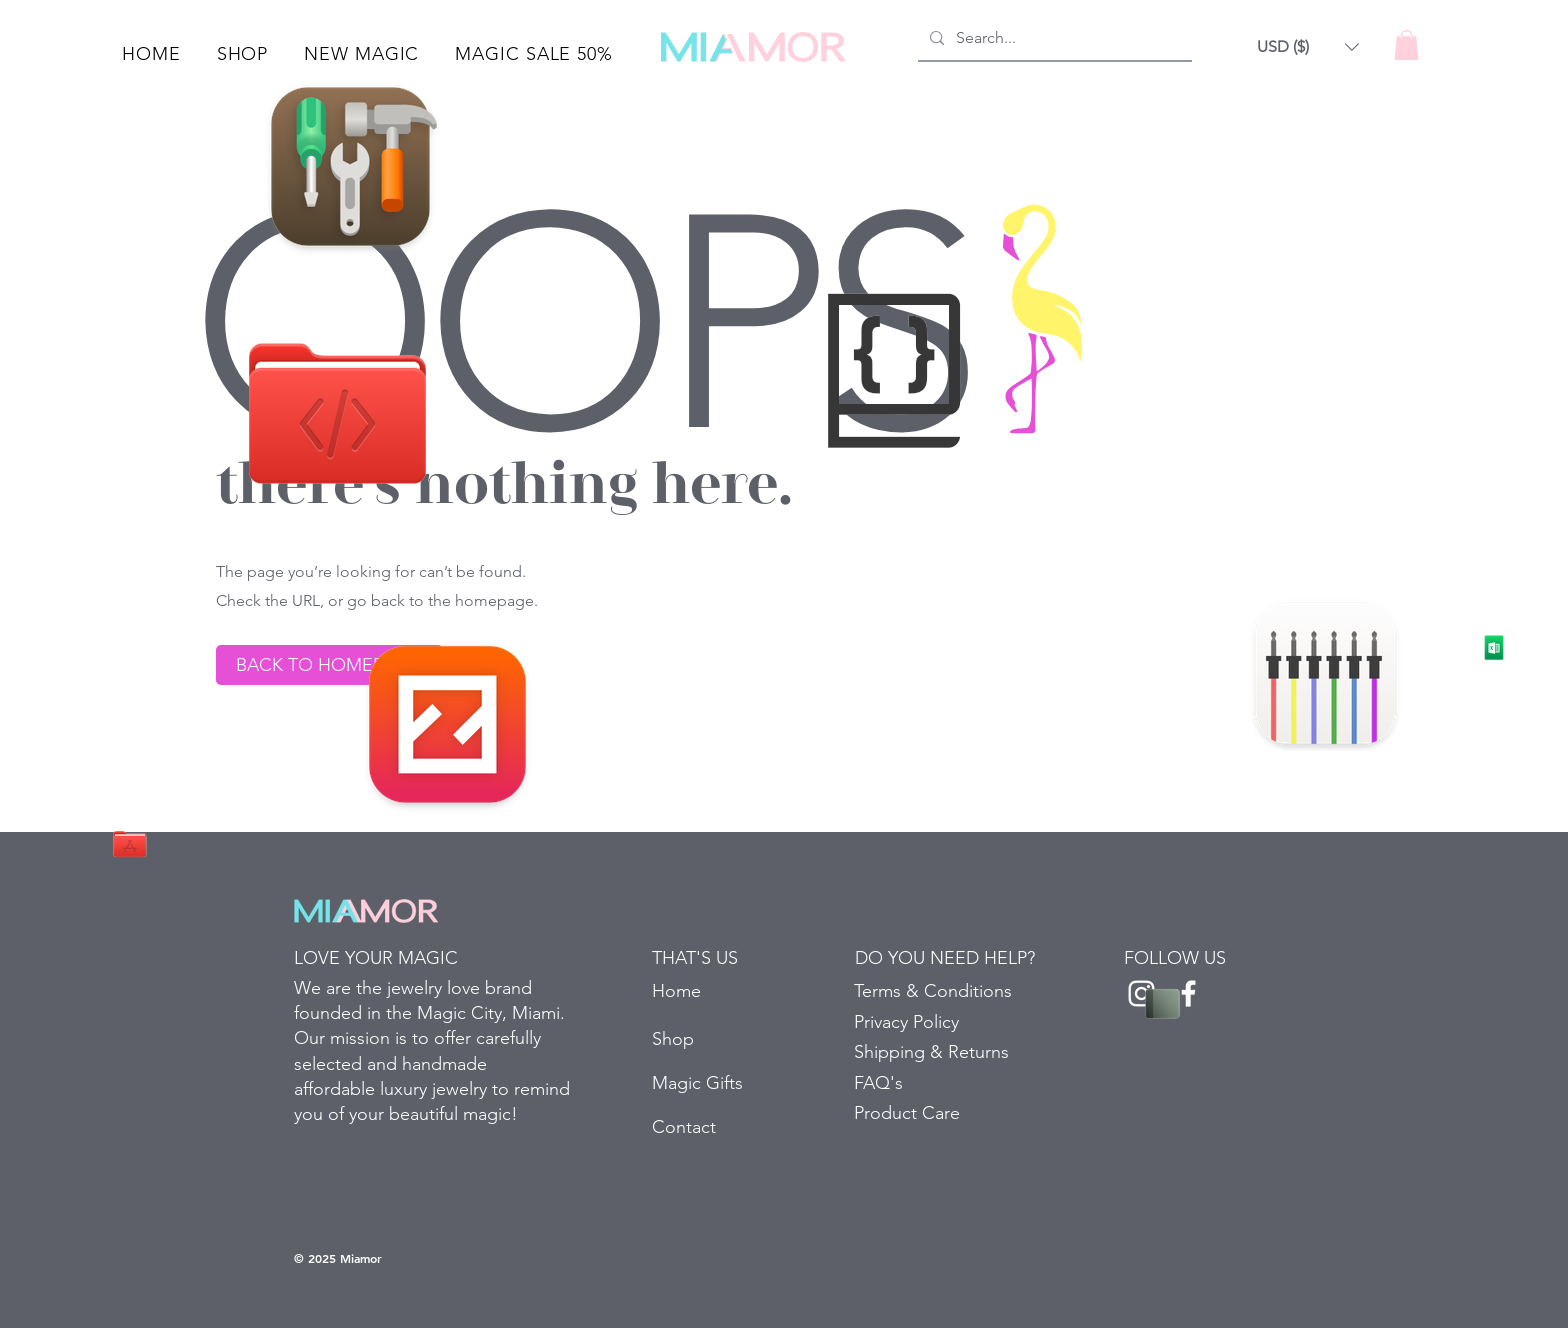 Image resolution: width=1568 pixels, height=1328 pixels. Describe the element at coordinates (894, 371) in the screenshot. I see `open developer documentation` at that location.